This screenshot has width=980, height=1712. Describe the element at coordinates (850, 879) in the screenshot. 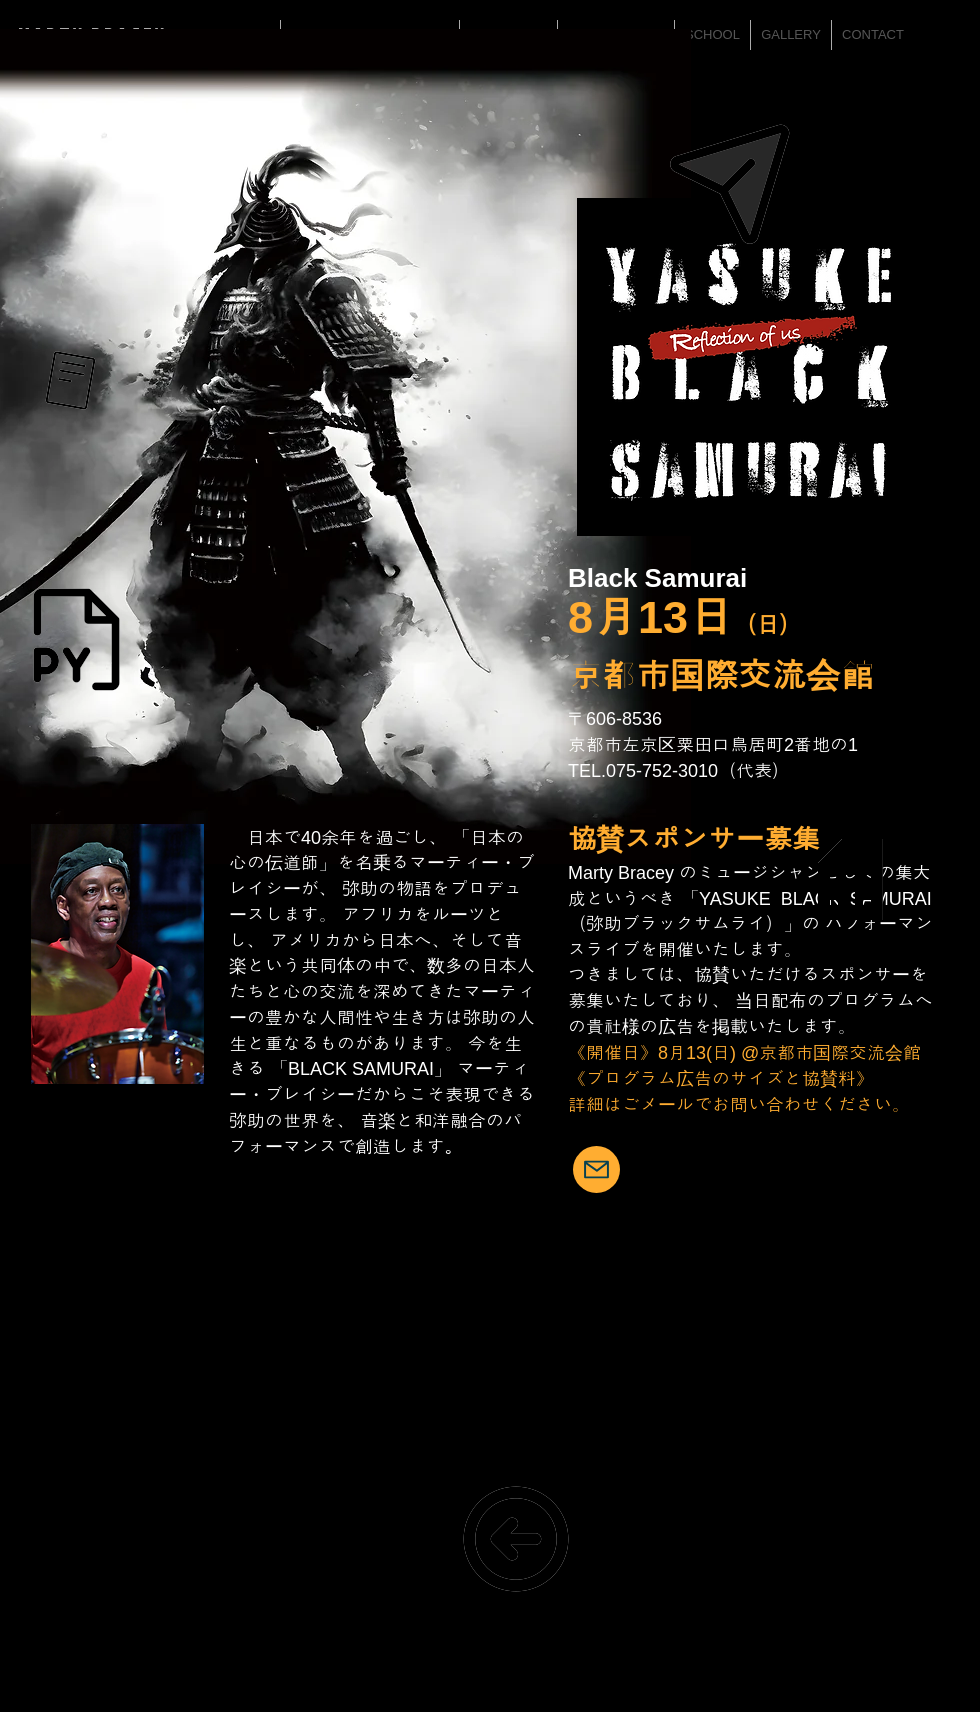

I see `view sim card information` at that location.